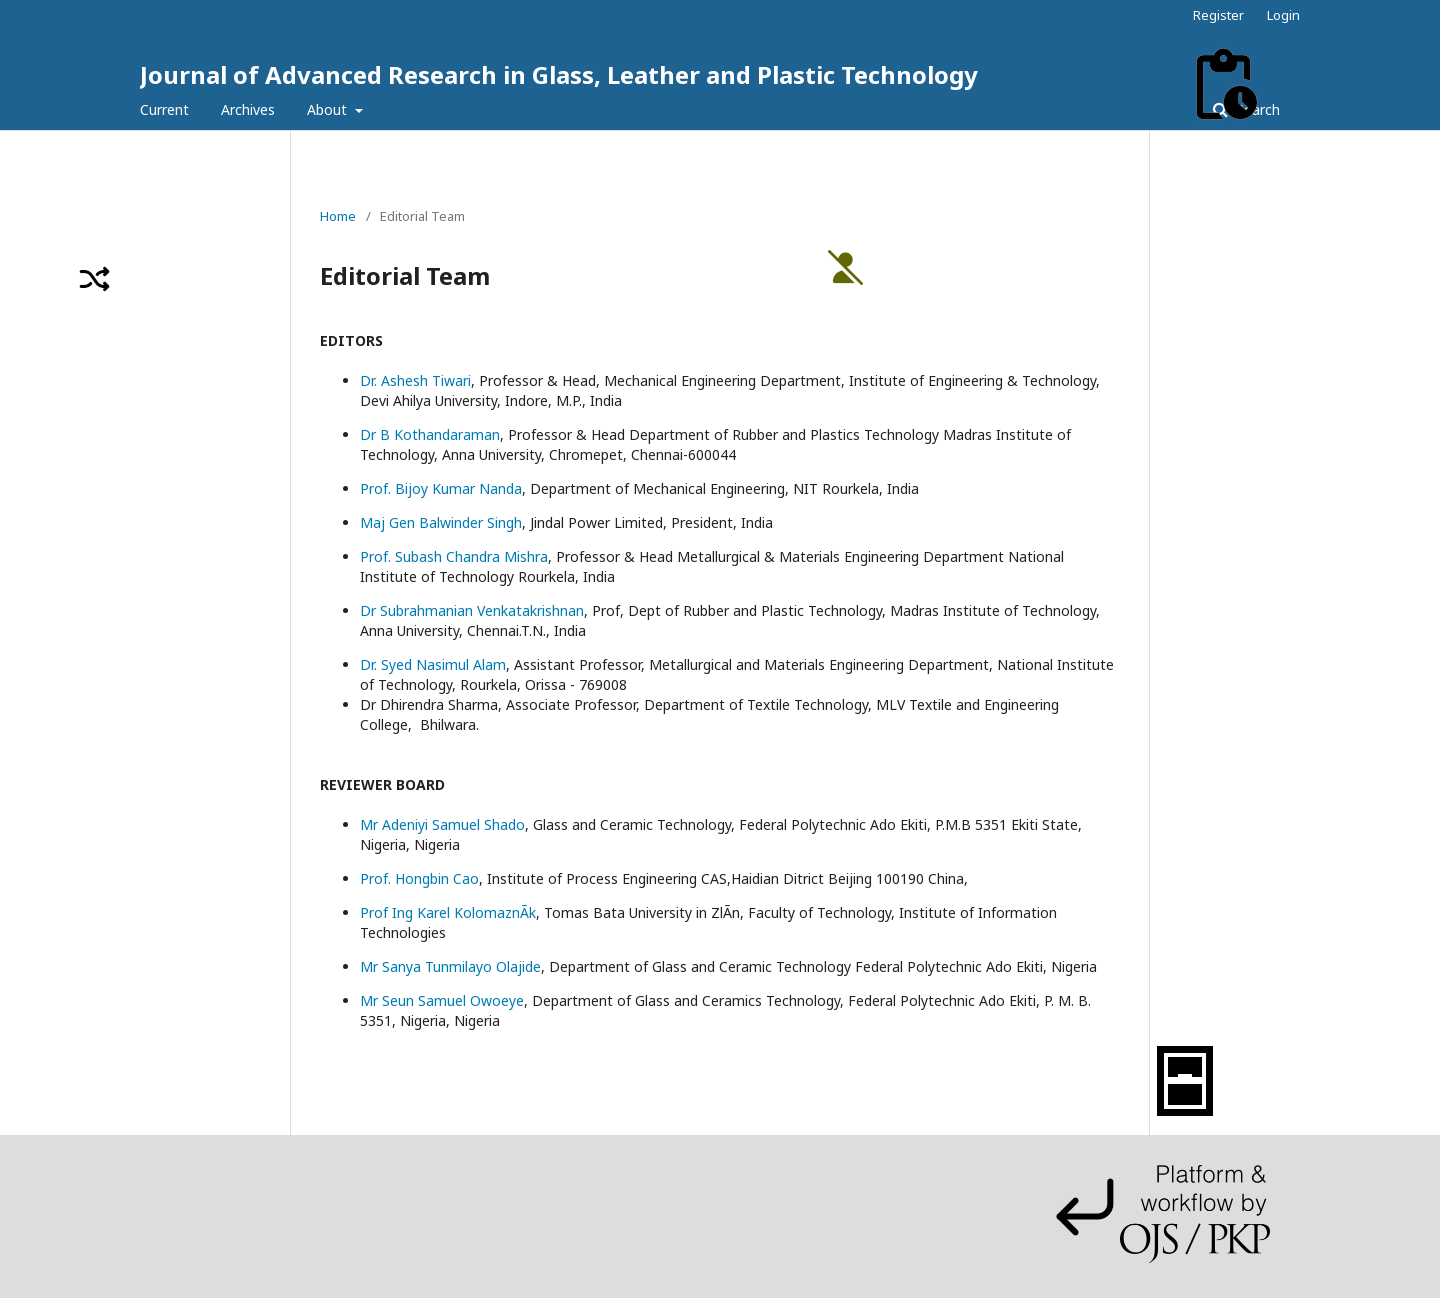 The image size is (1440, 1298). Describe the element at coordinates (1185, 1081) in the screenshot. I see `window sensor status for smart home` at that location.